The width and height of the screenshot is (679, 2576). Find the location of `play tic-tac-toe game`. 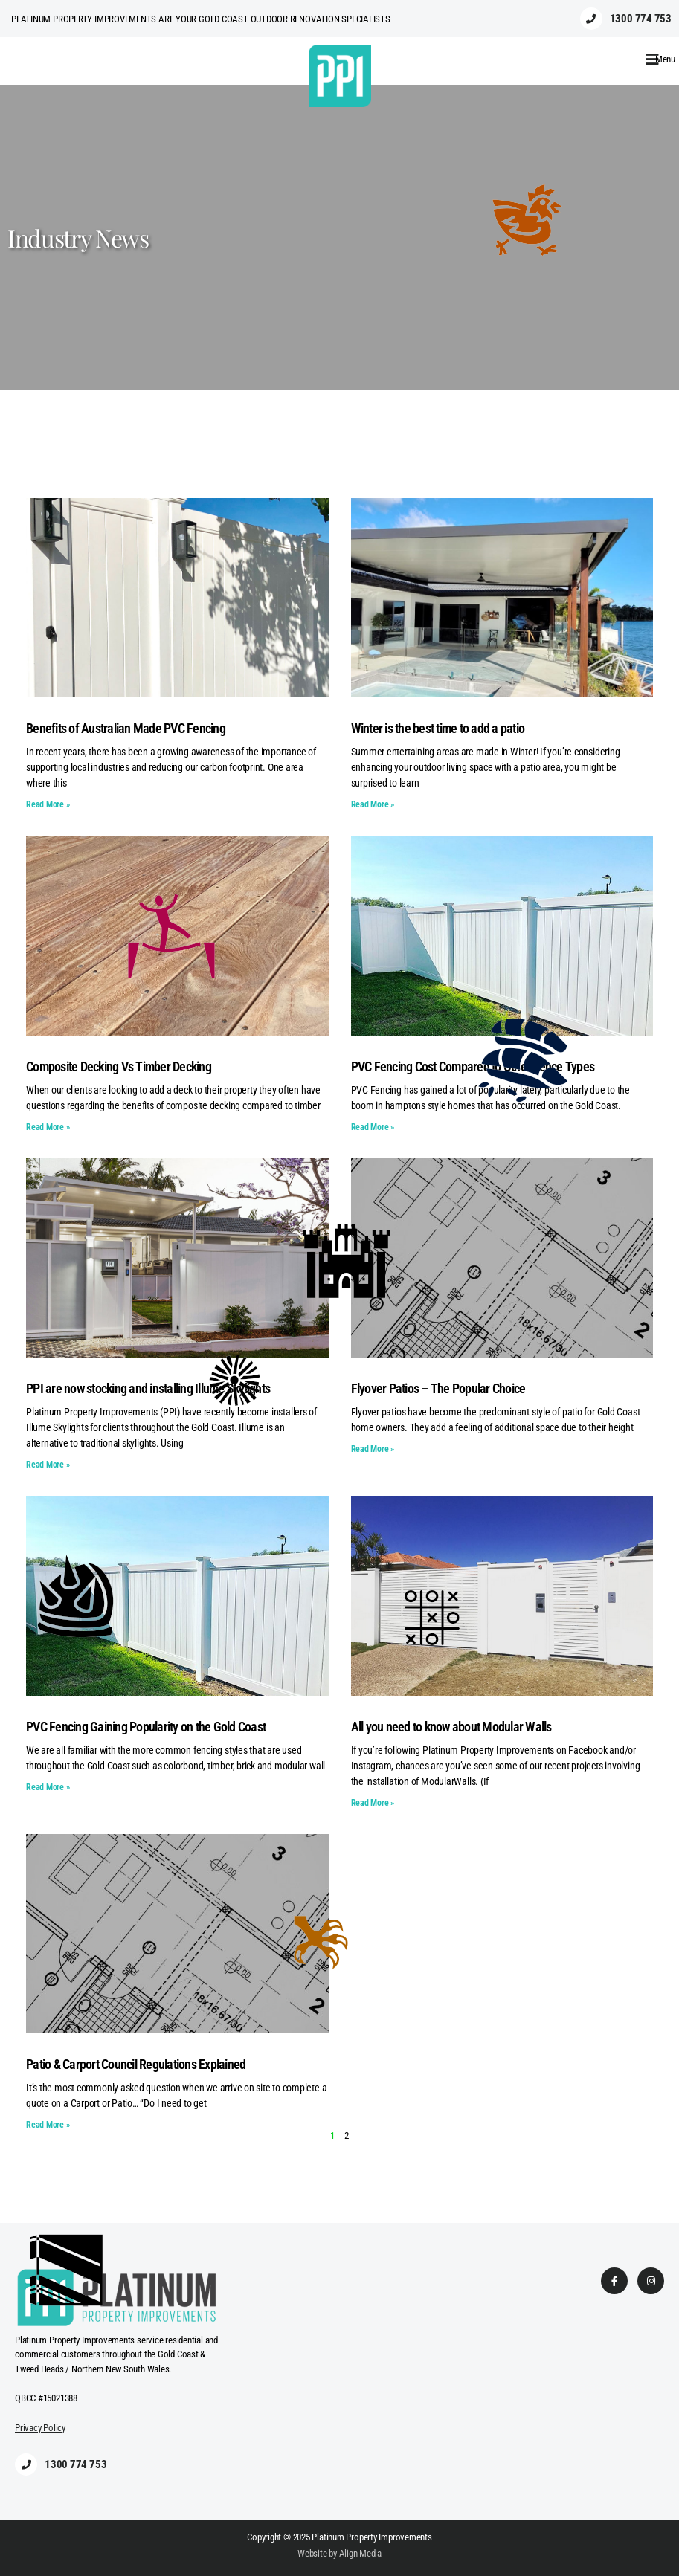

play tic-tac-toe game is located at coordinates (432, 1618).